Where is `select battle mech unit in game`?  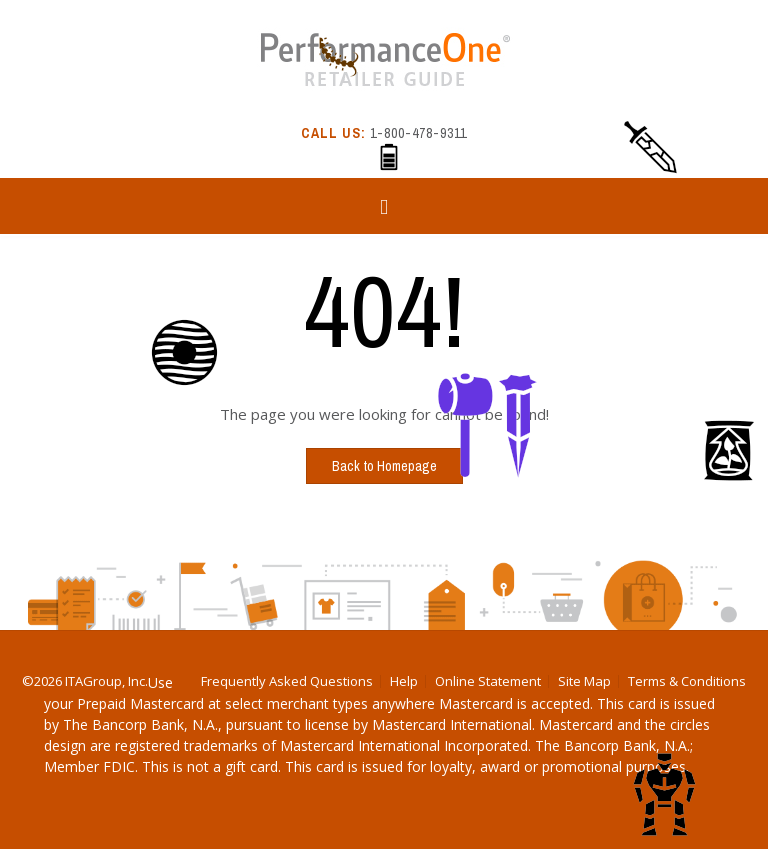
select battle mech unit in game is located at coordinates (664, 794).